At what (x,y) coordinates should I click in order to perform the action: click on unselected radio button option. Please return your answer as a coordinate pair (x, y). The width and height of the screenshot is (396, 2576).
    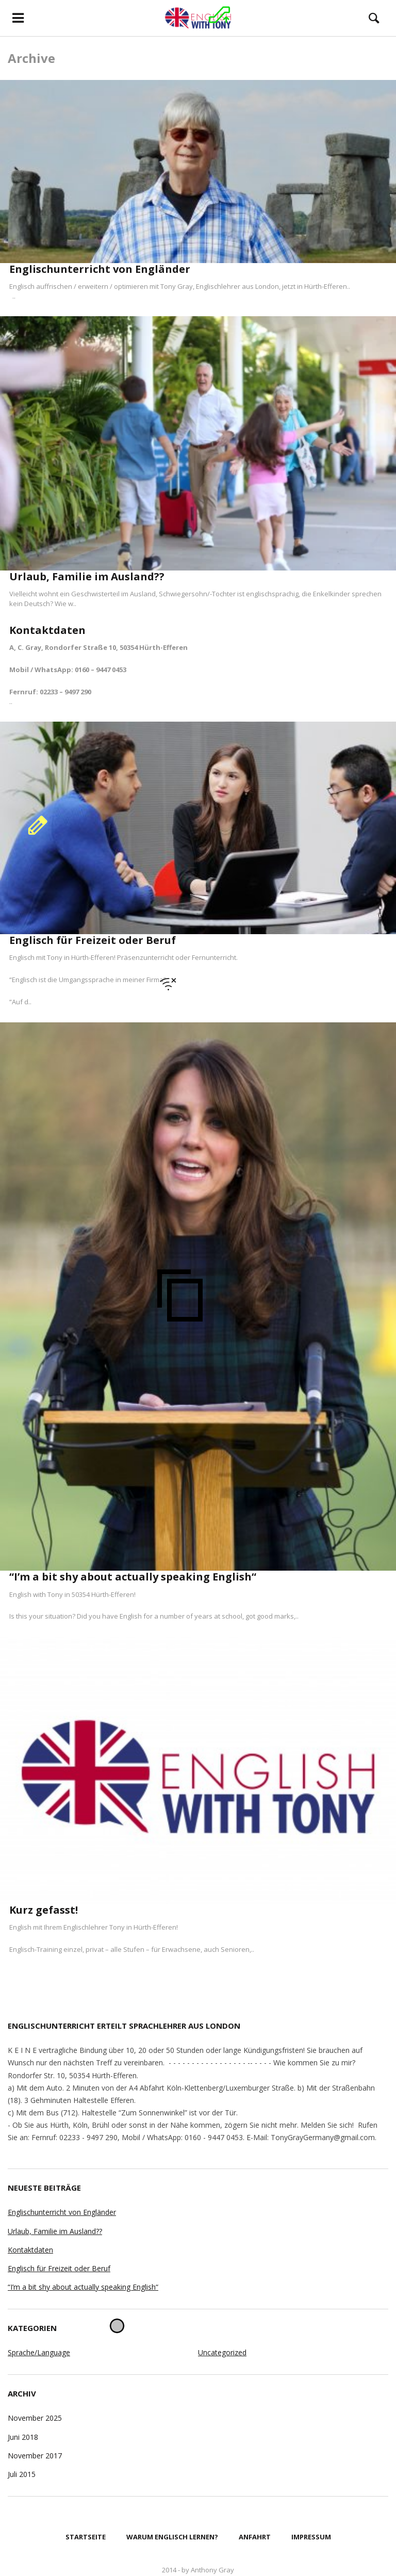
    Looking at the image, I should click on (117, 2326).